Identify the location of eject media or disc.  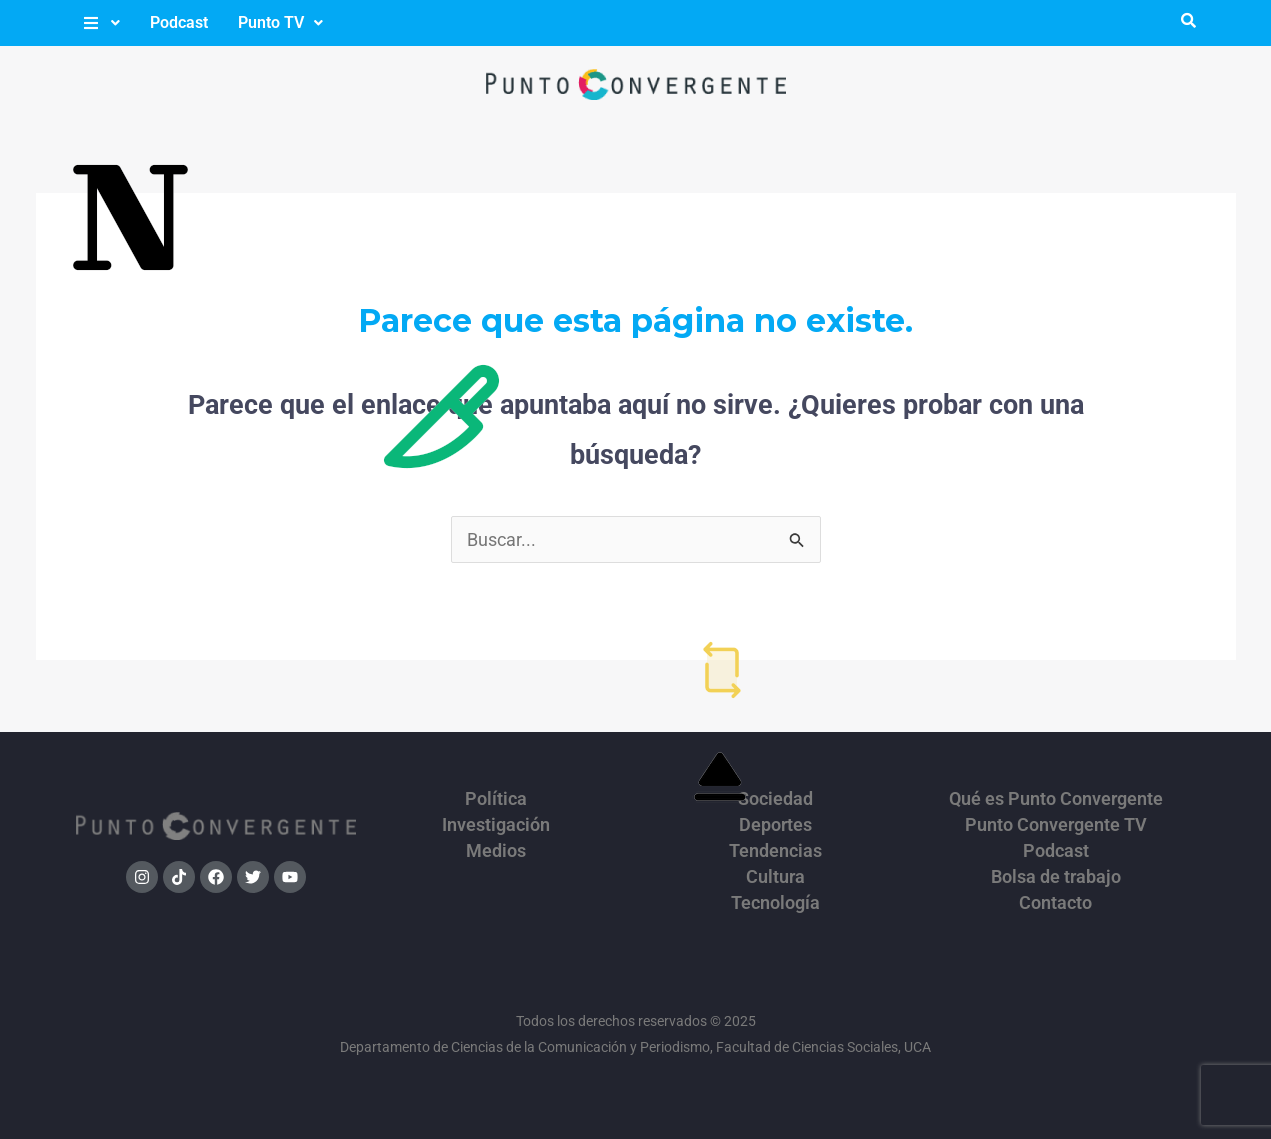
(720, 775).